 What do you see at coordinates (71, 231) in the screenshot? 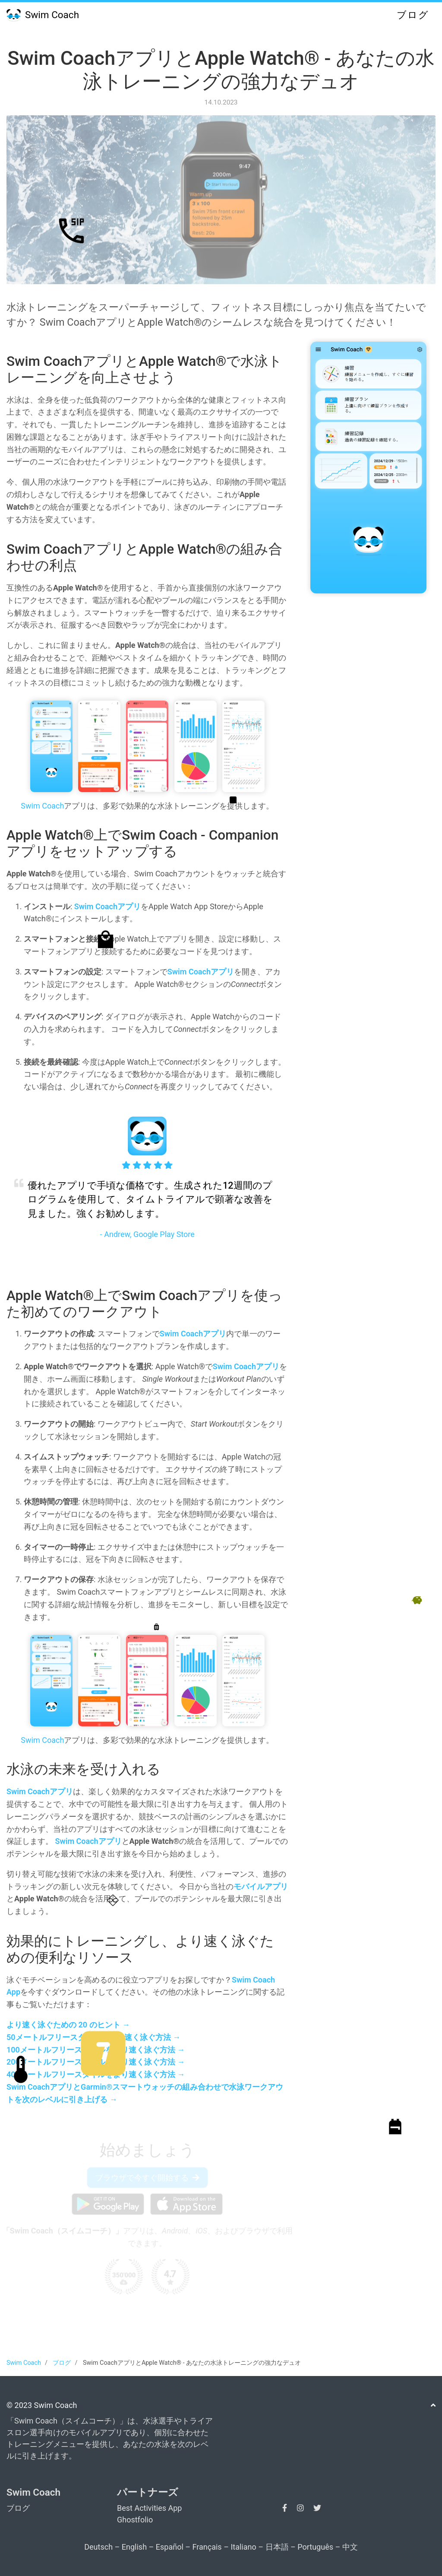
I see `make a SIP (internet-based) phone call` at bounding box center [71, 231].